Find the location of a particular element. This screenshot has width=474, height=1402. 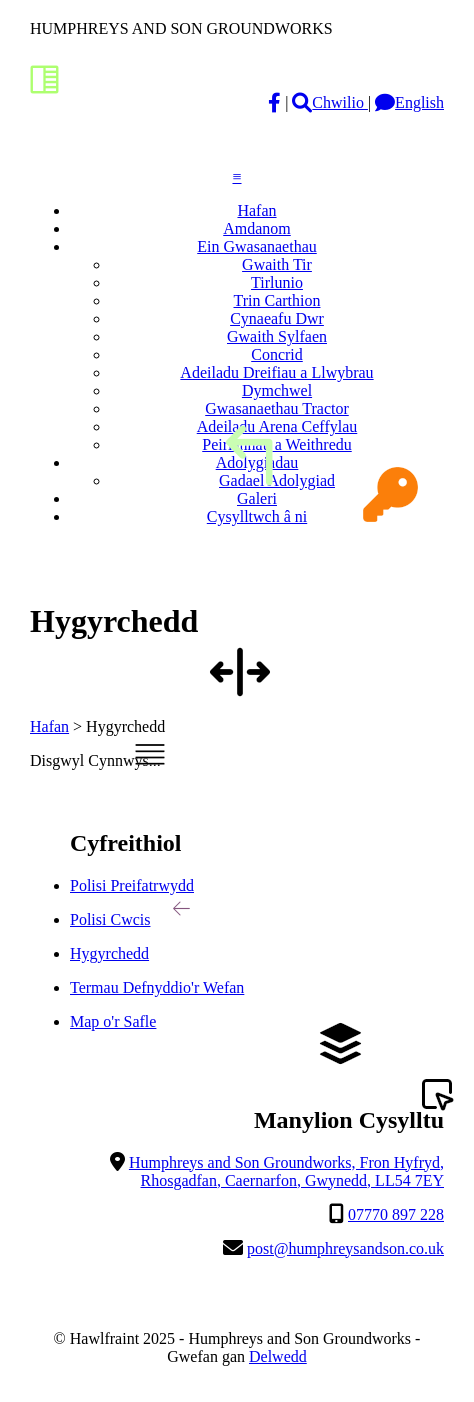

go back to the previous screen is located at coordinates (181, 908).